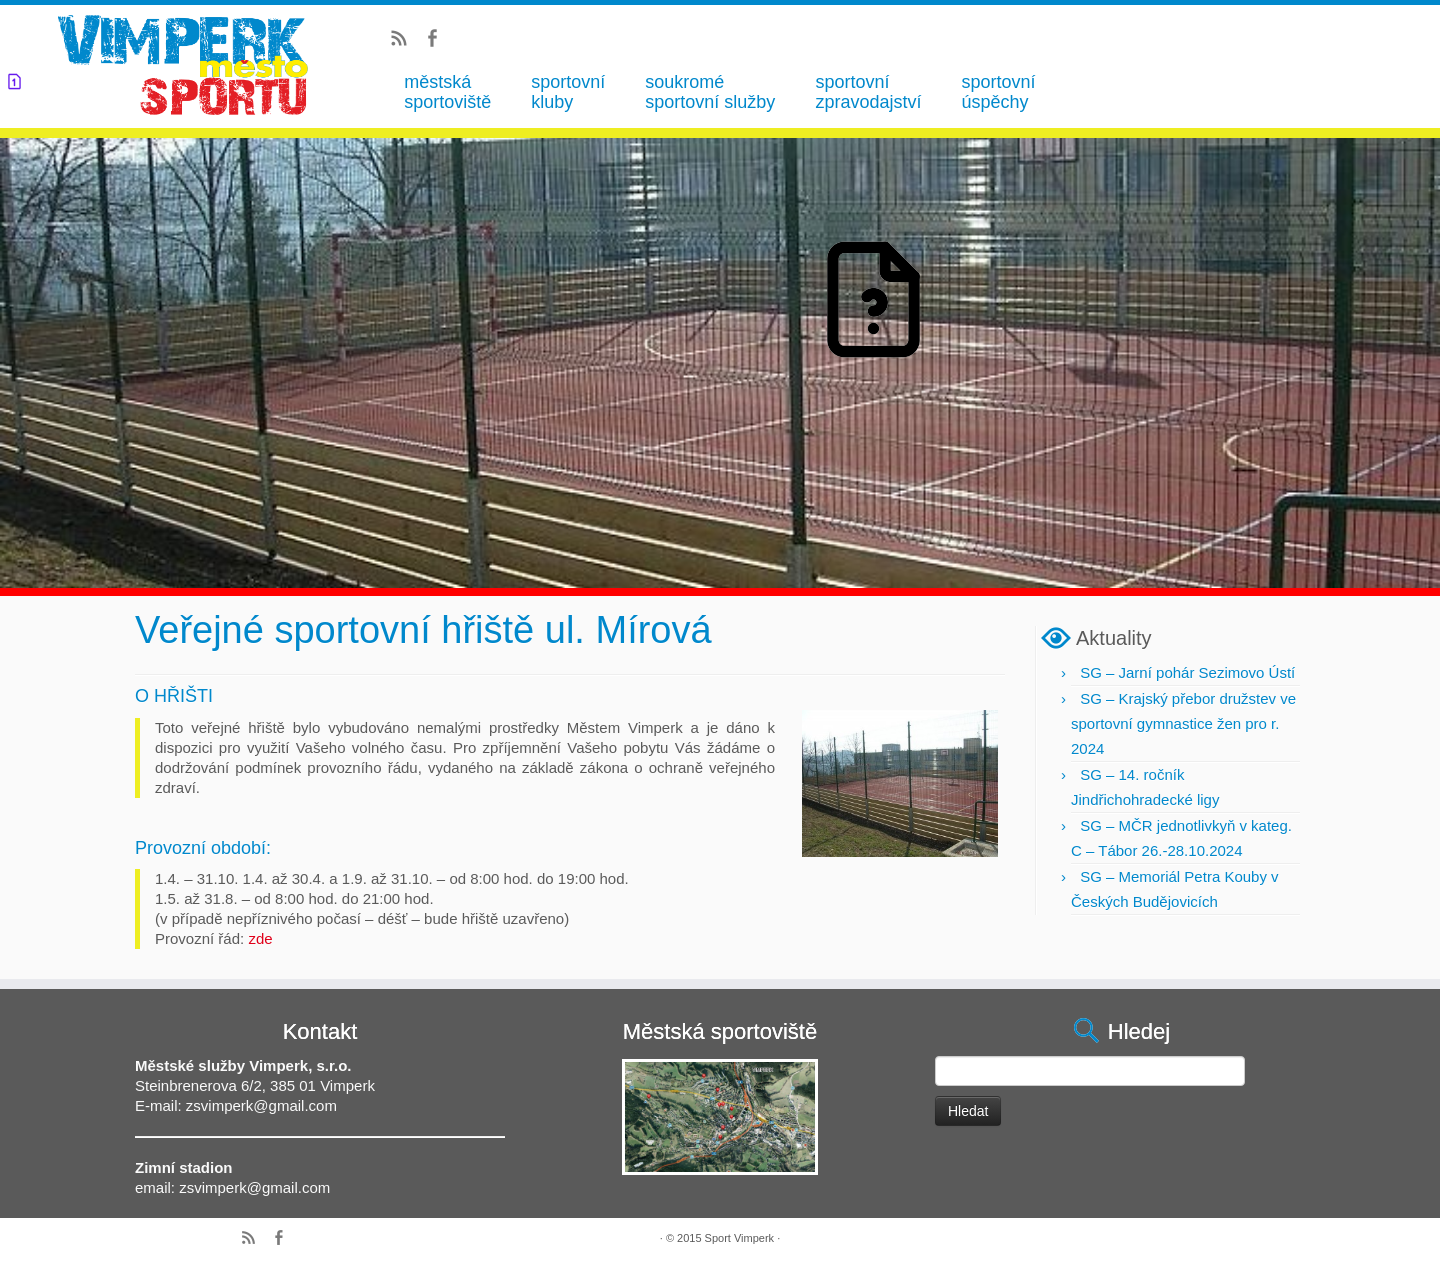 The image size is (1440, 1268). What do you see at coordinates (14, 81) in the screenshot?
I see `sim card slot 1 indicator` at bounding box center [14, 81].